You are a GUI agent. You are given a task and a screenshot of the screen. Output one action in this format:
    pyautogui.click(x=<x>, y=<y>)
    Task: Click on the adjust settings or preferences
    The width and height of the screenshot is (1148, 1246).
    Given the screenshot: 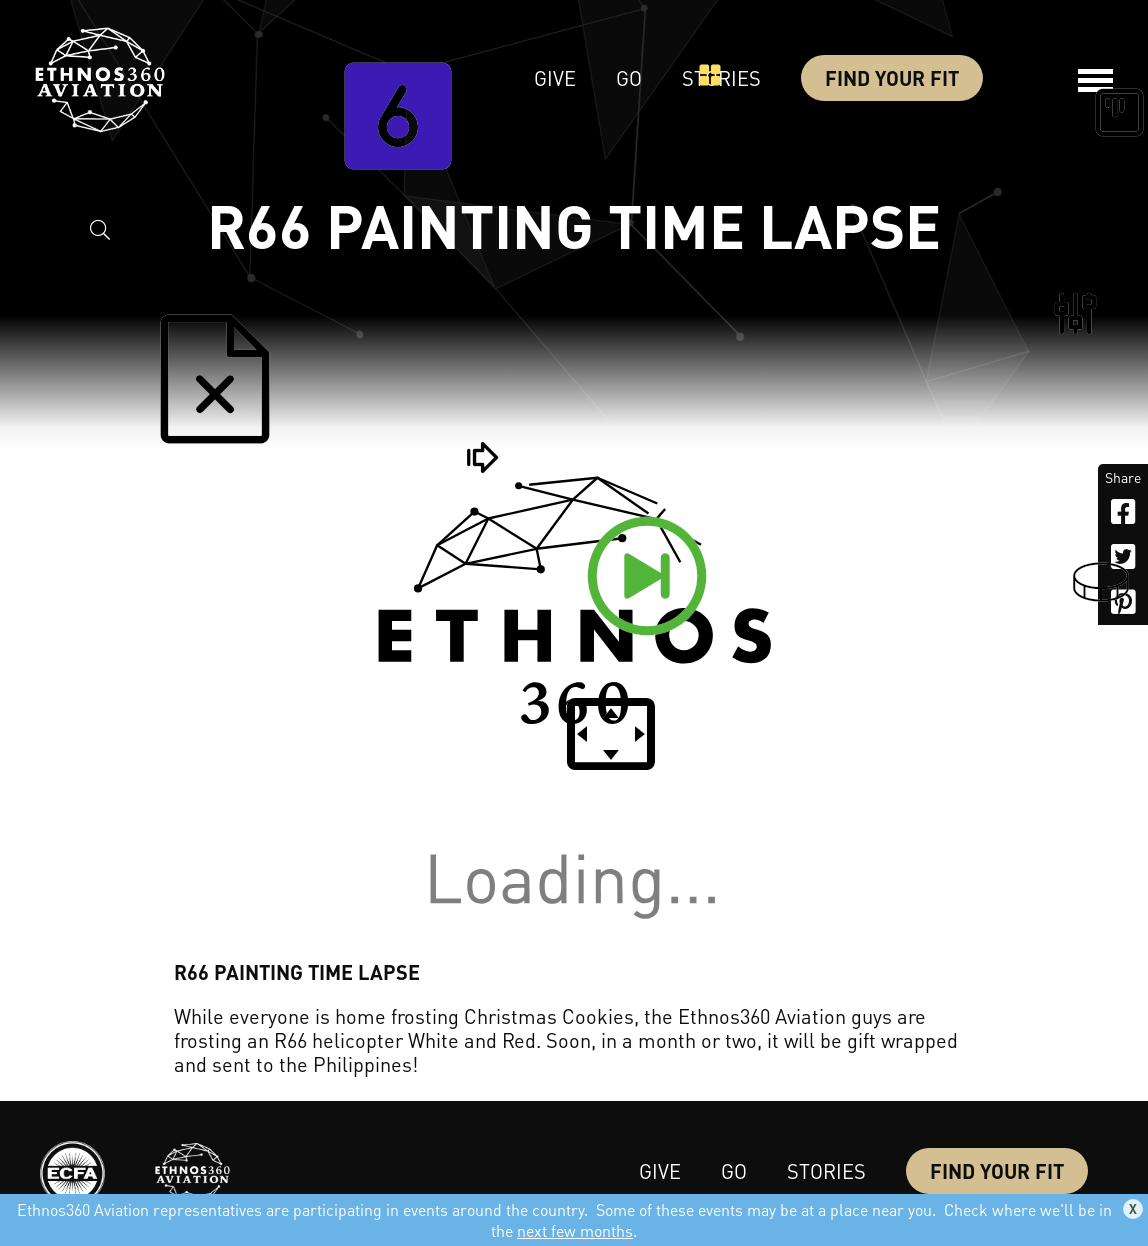 What is the action you would take?
    pyautogui.click(x=1075, y=313)
    